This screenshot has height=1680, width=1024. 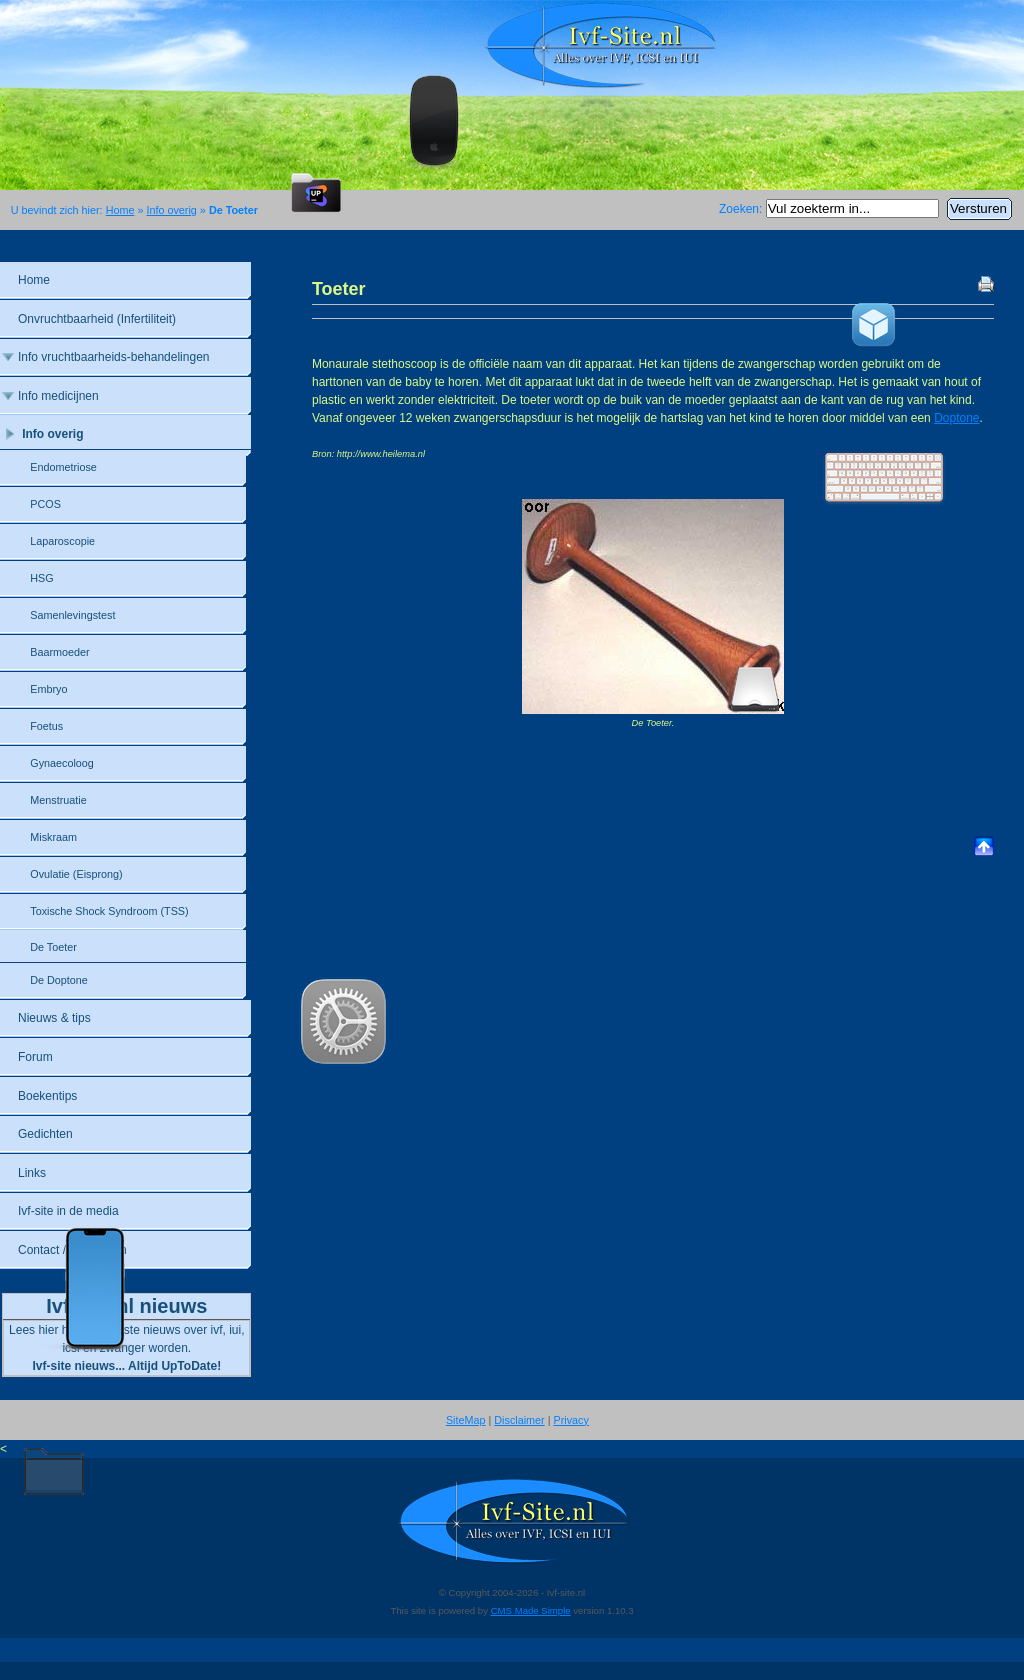 What do you see at coordinates (54, 1471) in the screenshot?
I see `selected folder in mail sidebar` at bounding box center [54, 1471].